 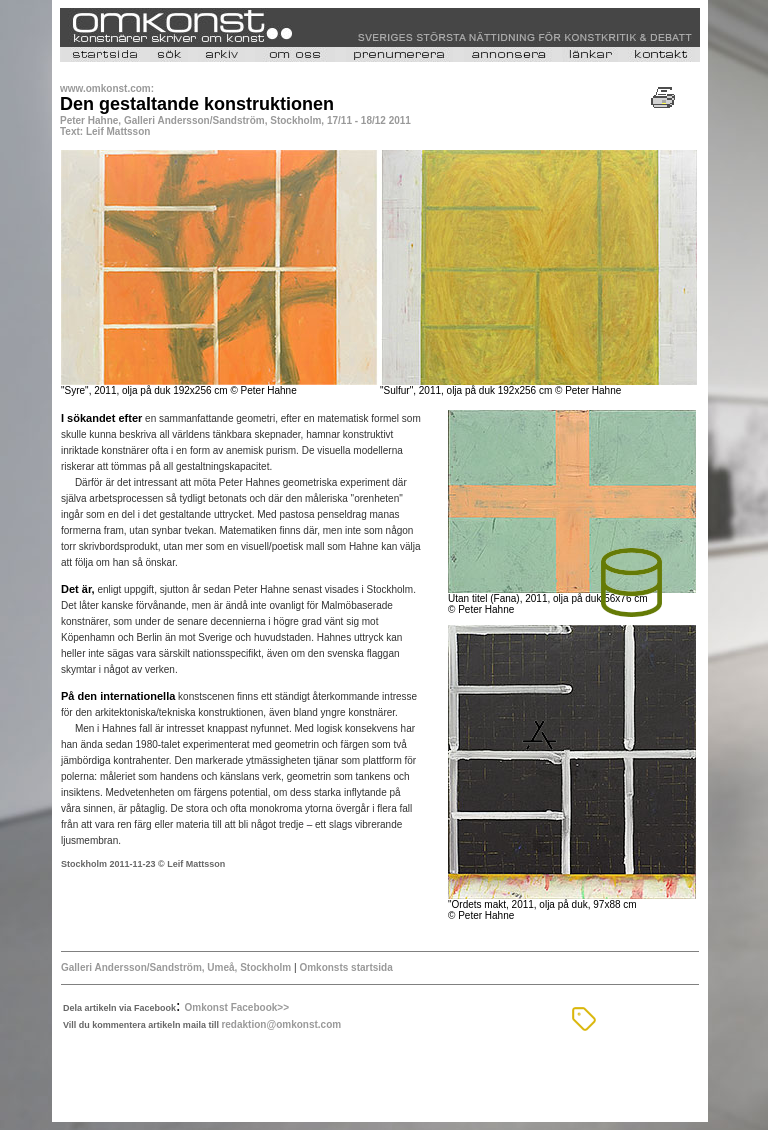 What do you see at coordinates (631, 582) in the screenshot?
I see `access database storage` at bounding box center [631, 582].